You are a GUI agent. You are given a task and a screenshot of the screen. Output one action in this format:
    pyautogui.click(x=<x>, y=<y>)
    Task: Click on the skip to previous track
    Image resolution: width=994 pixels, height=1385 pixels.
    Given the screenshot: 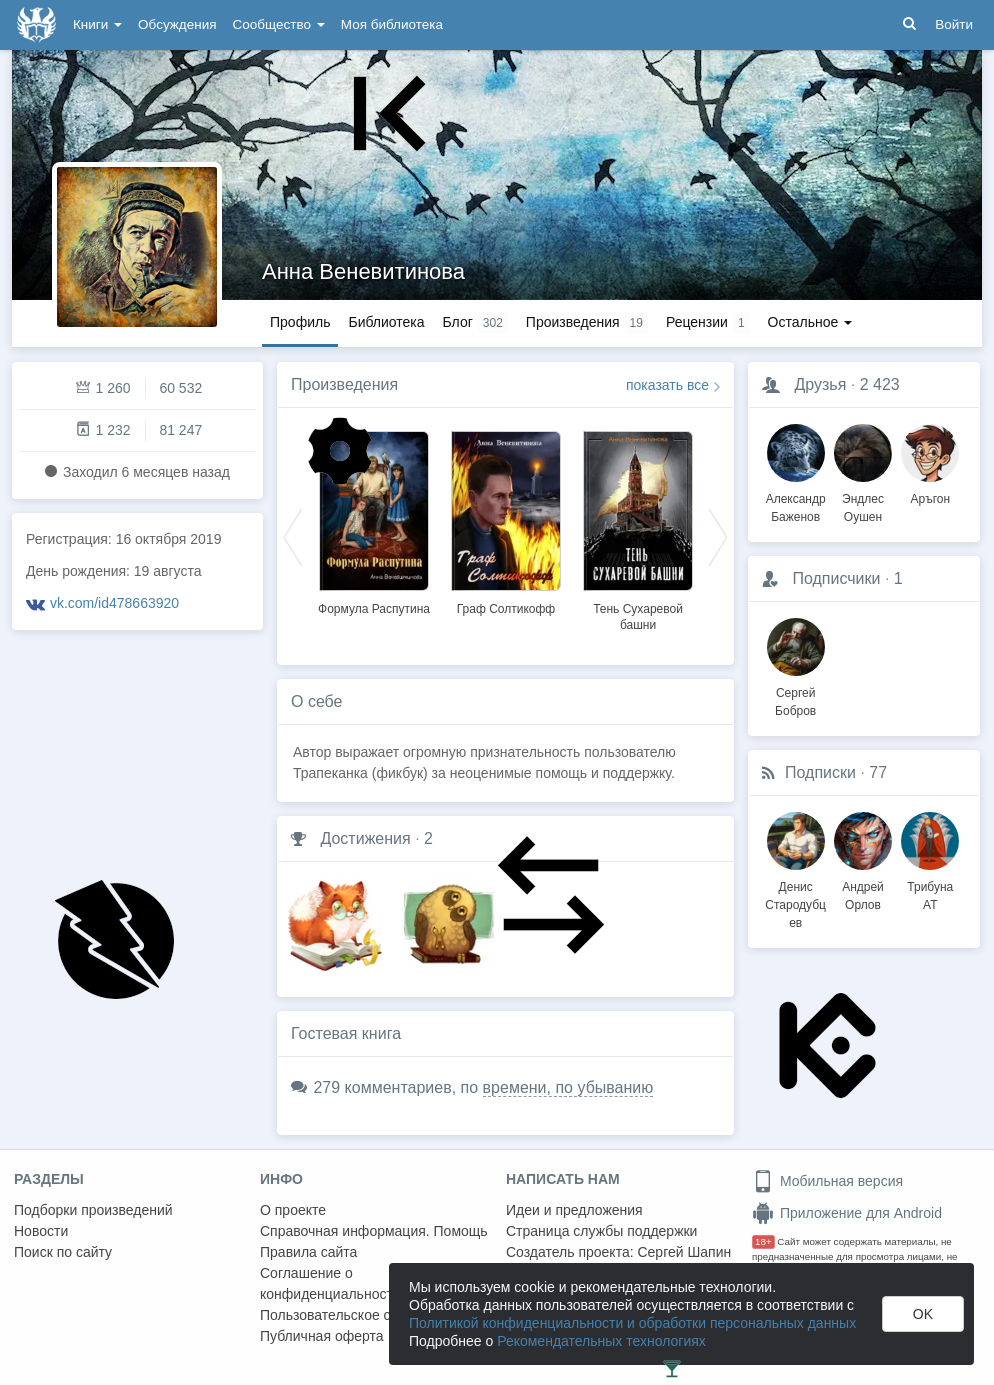 What is the action you would take?
    pyautogui.click(x=384, y=113)
    